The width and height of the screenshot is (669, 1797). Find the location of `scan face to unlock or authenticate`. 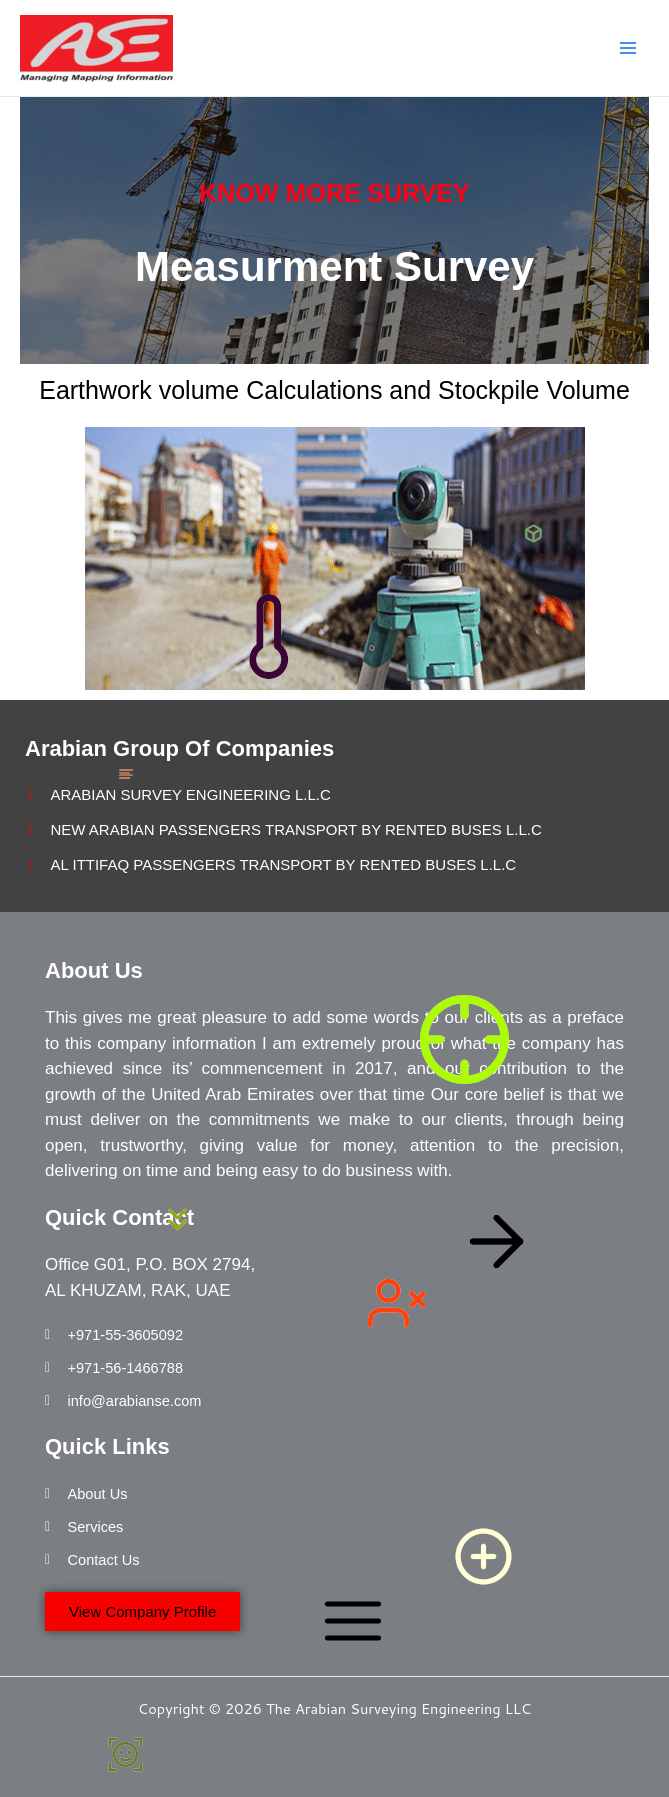

scan face to unlock or authenticate is located at coordinates (125, 1754).